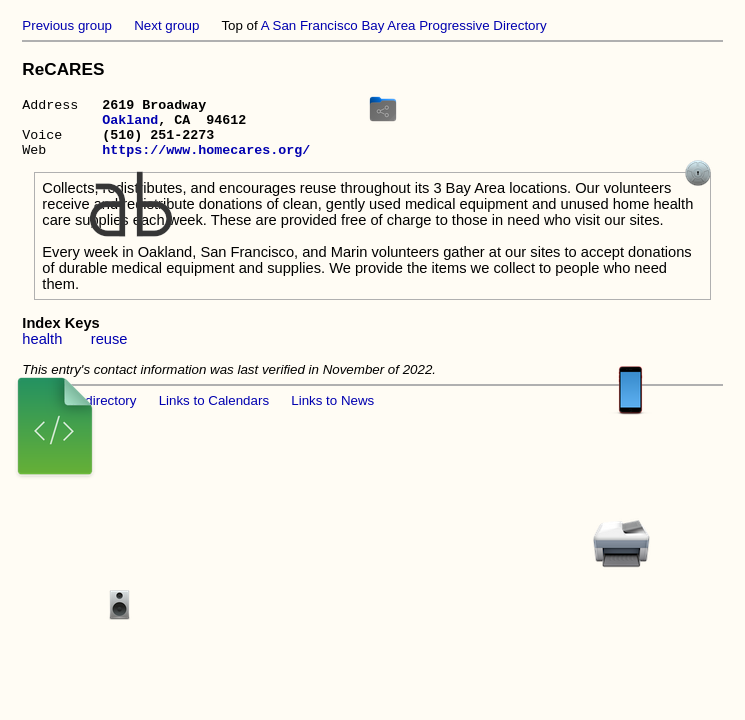  I want to click on a qt resource file used in nokia/qt development, so click(55, 428).